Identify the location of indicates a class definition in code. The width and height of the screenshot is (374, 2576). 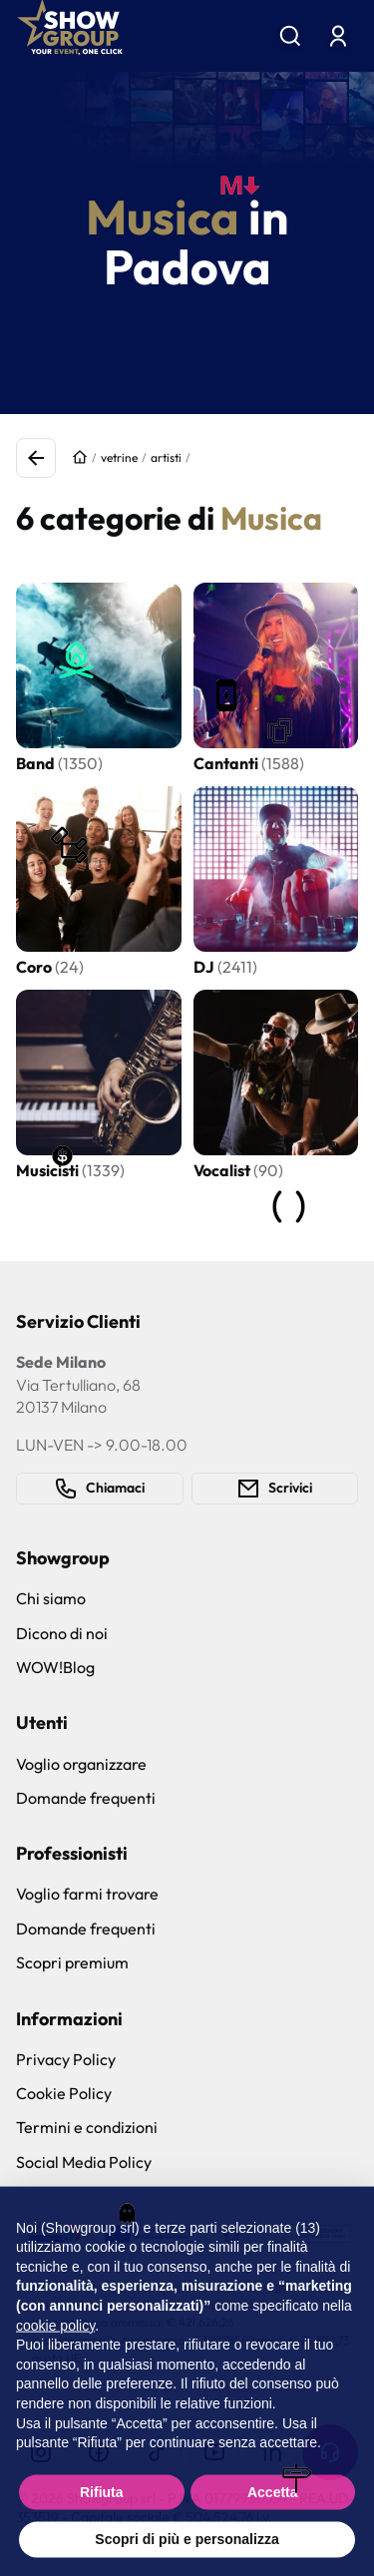
(69, 845).